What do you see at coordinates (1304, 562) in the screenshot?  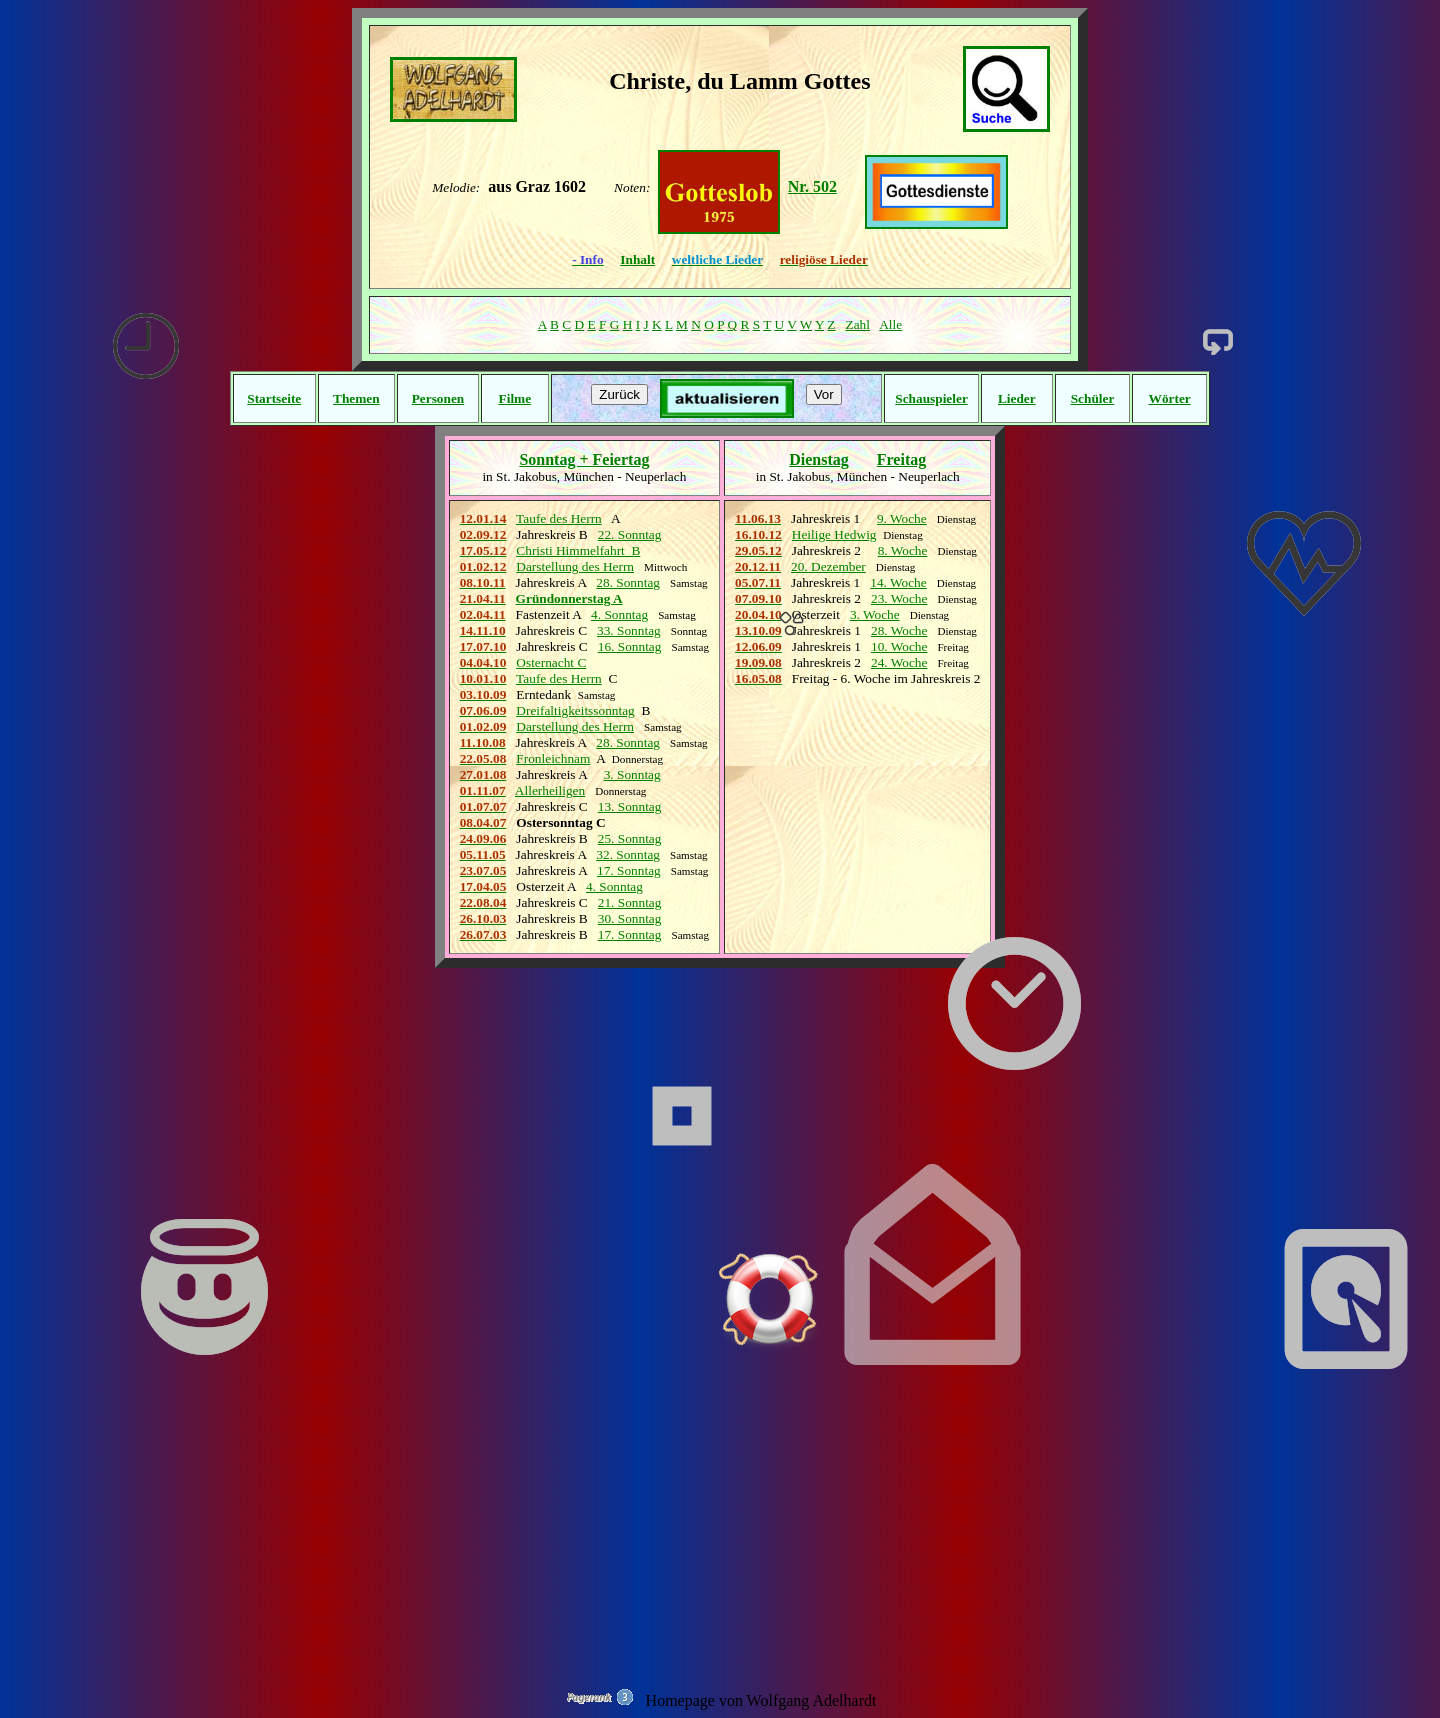 I see `open health or fitness app` at bounding box center [1304, 562].